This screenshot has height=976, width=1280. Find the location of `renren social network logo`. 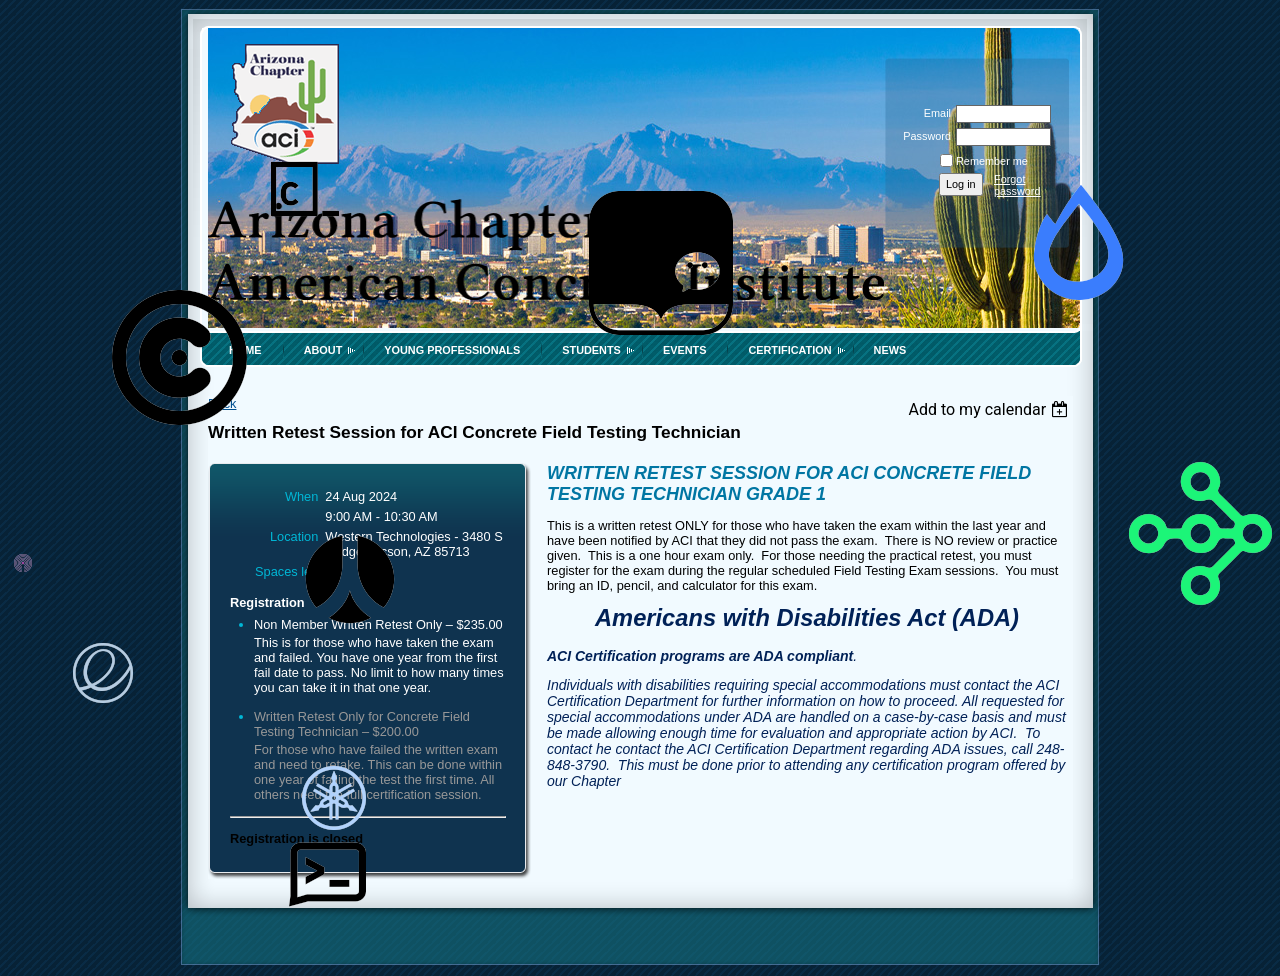

renren social network logo is located at coordinates (350, 579).